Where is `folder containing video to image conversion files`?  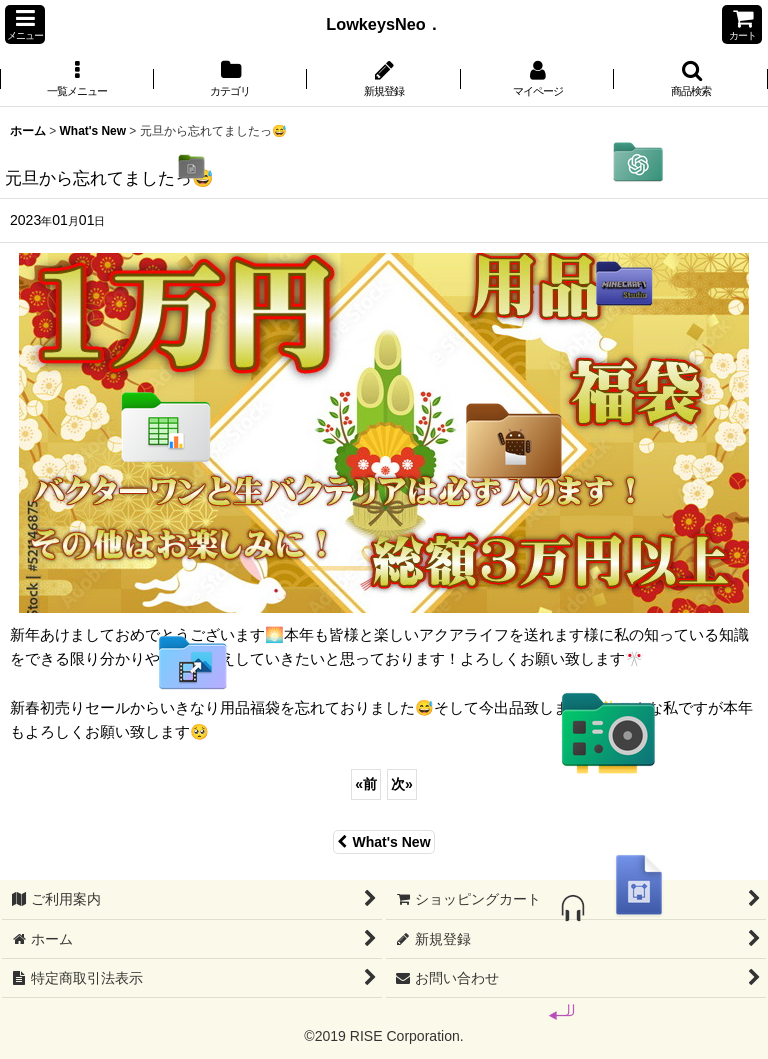 folder containing video to image conversion files is located at coordinates (192, 664).